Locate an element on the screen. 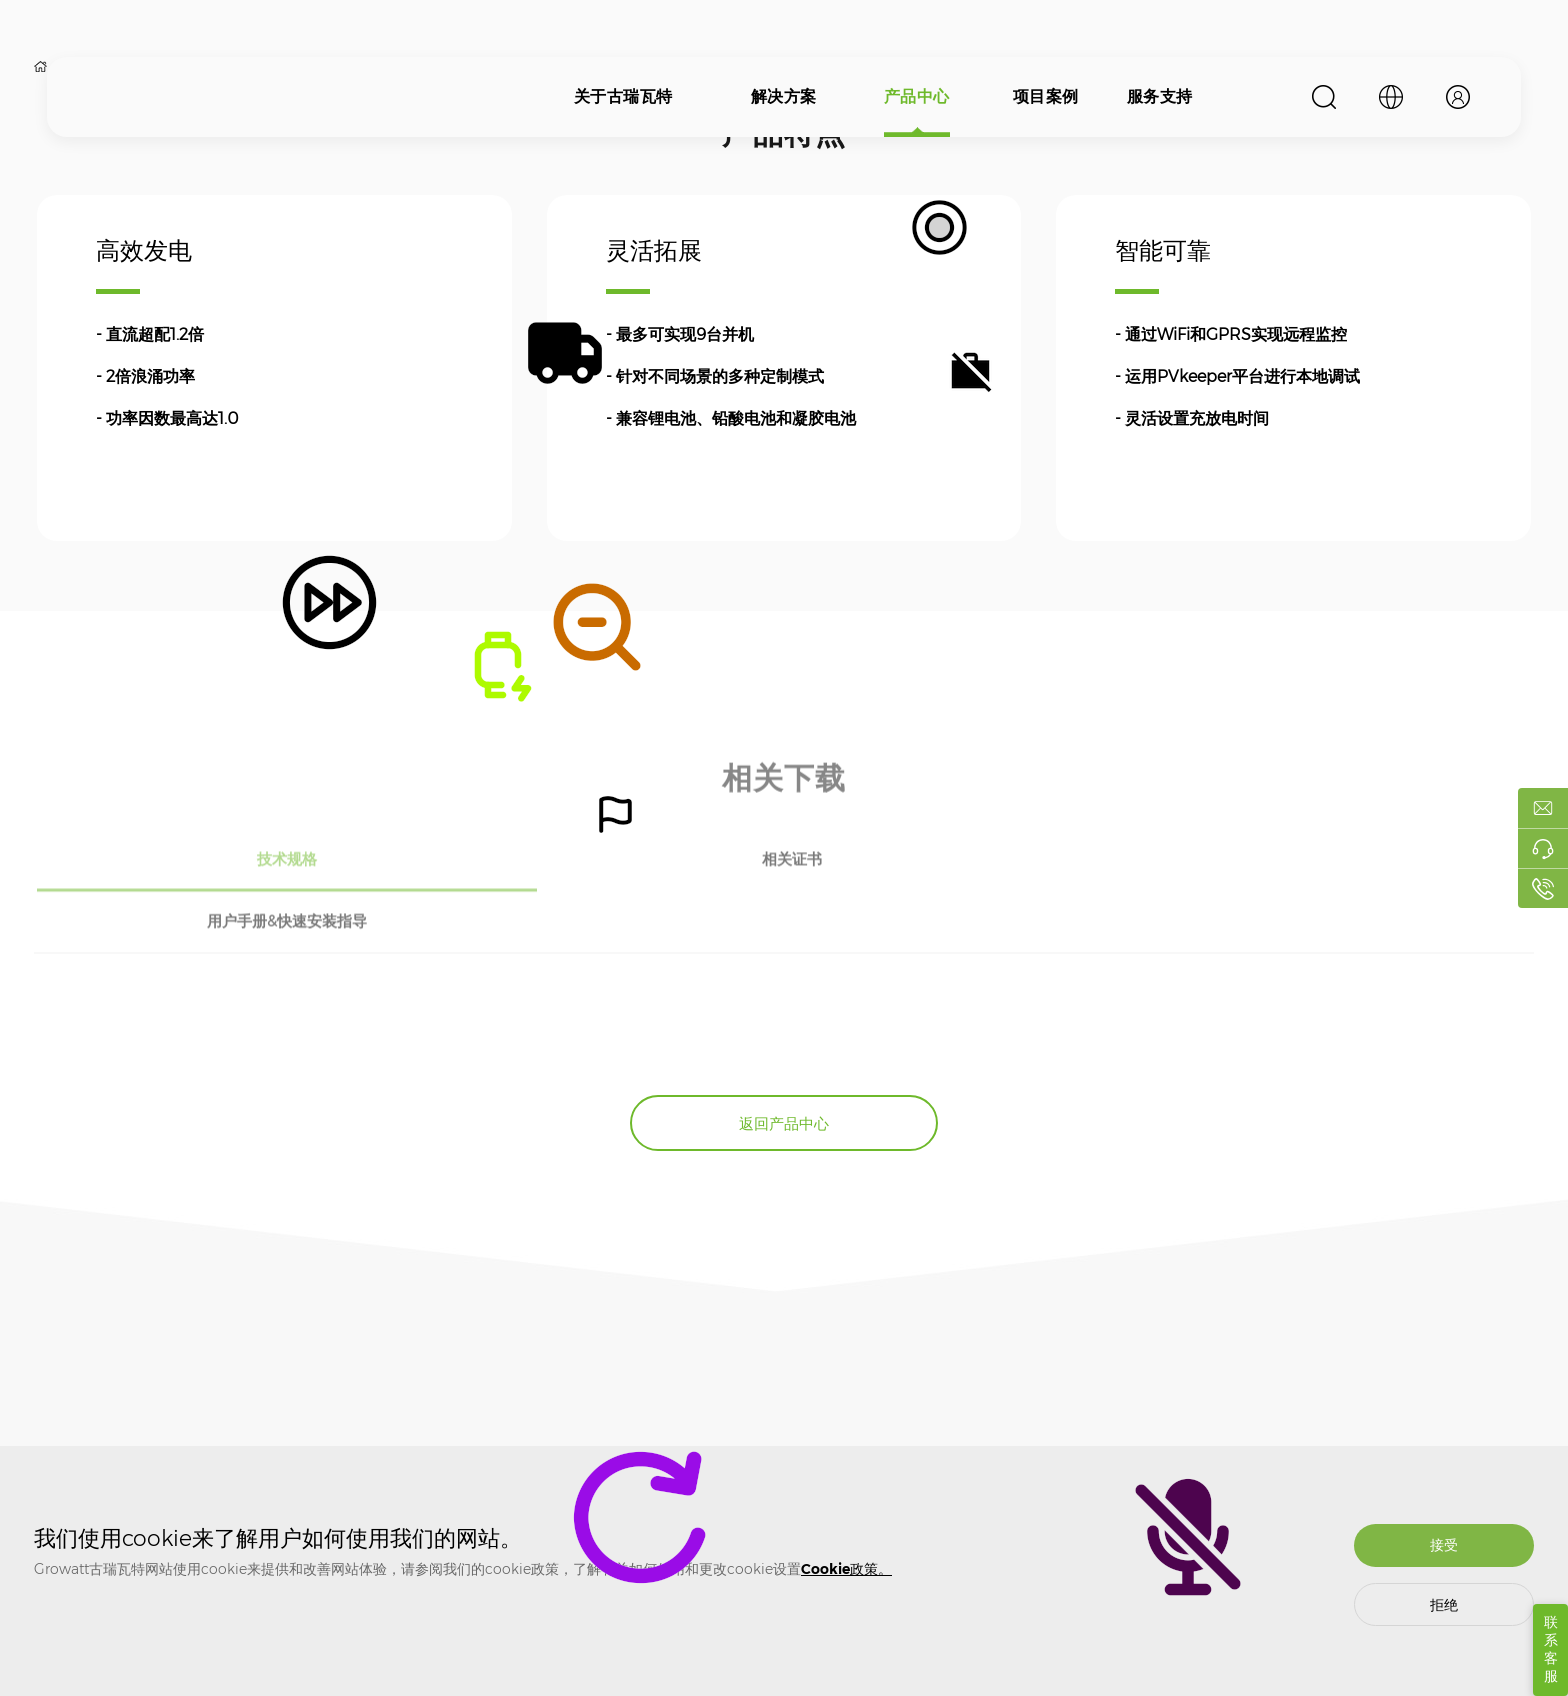 The height and width of the screenshot is (1696, 1568). smartwatch charging status is located at coordinates (498, 665).